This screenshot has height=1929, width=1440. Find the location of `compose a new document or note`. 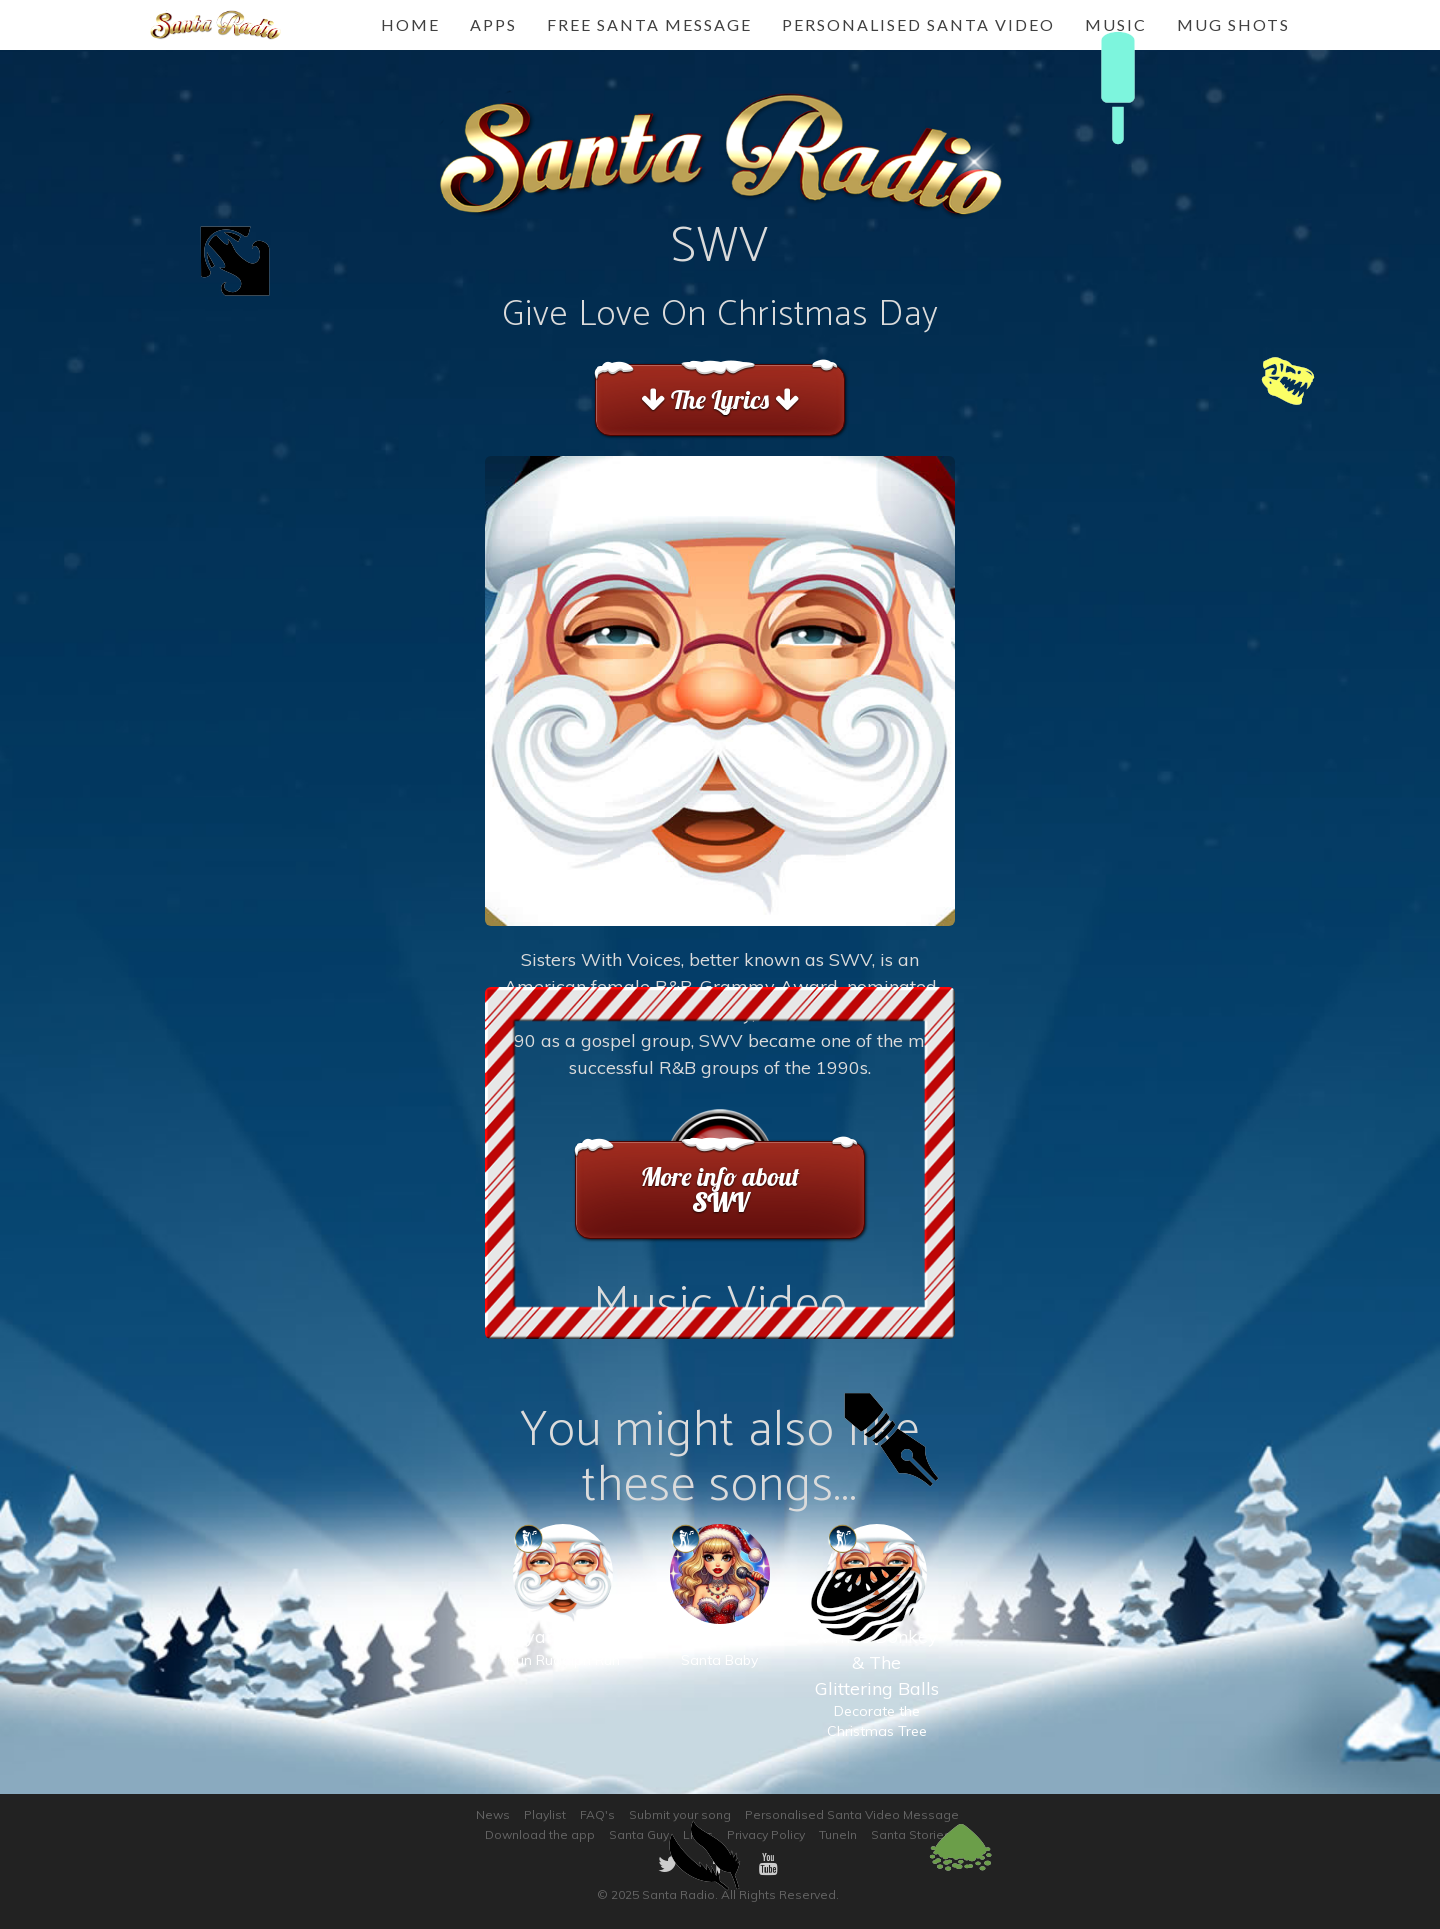

compose a new document or note is located at coordinates (891, 1439).